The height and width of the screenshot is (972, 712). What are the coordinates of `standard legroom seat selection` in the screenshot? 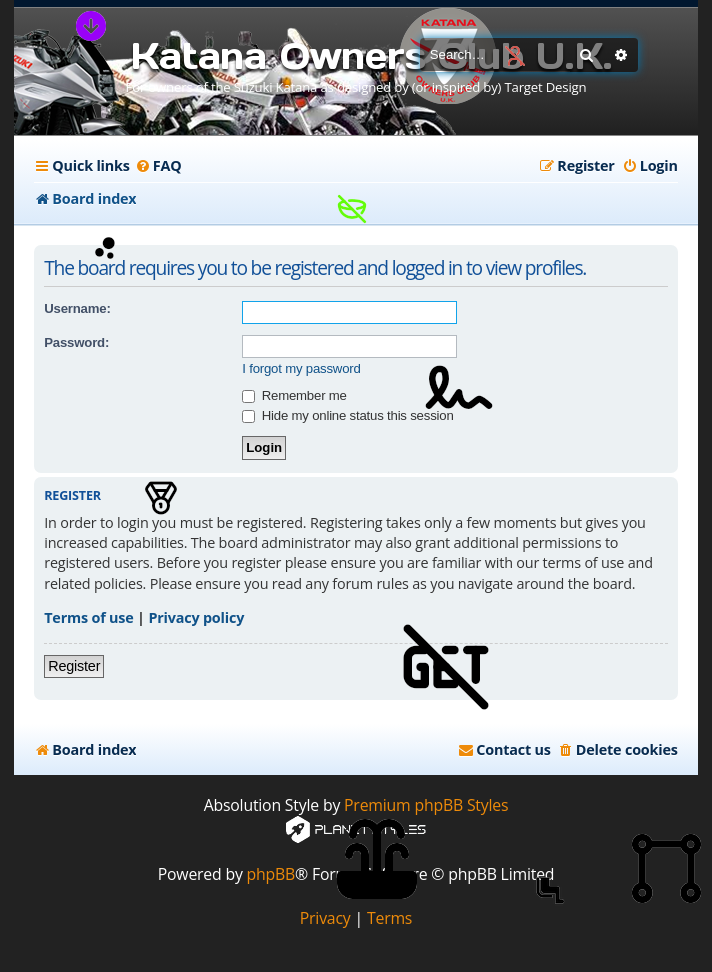 It's located at (549, 890).